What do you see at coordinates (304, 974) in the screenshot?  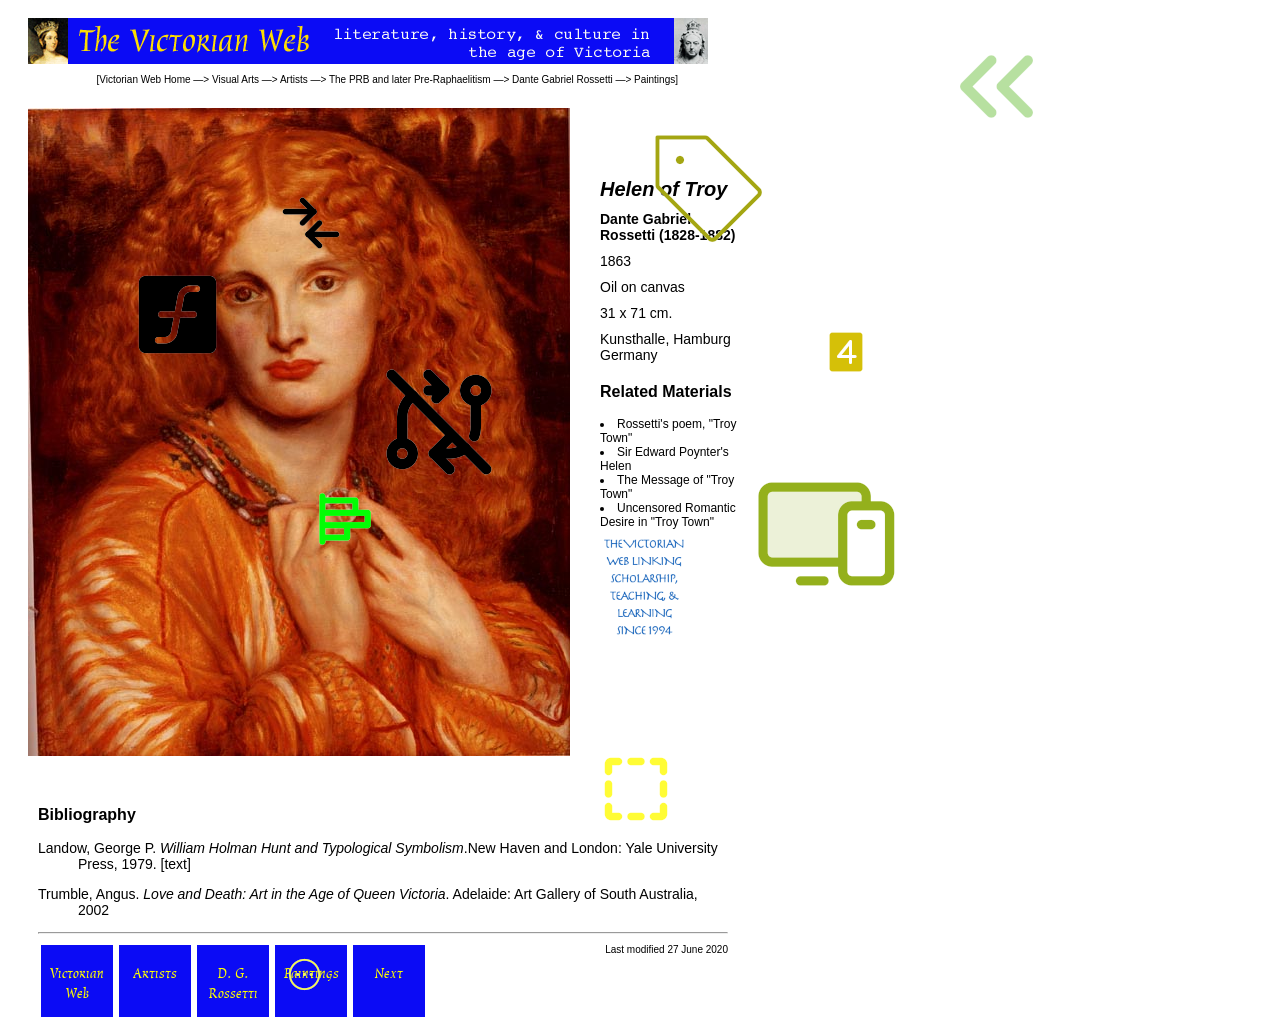 I see `open more options menu` at bounding box center [304, 974].